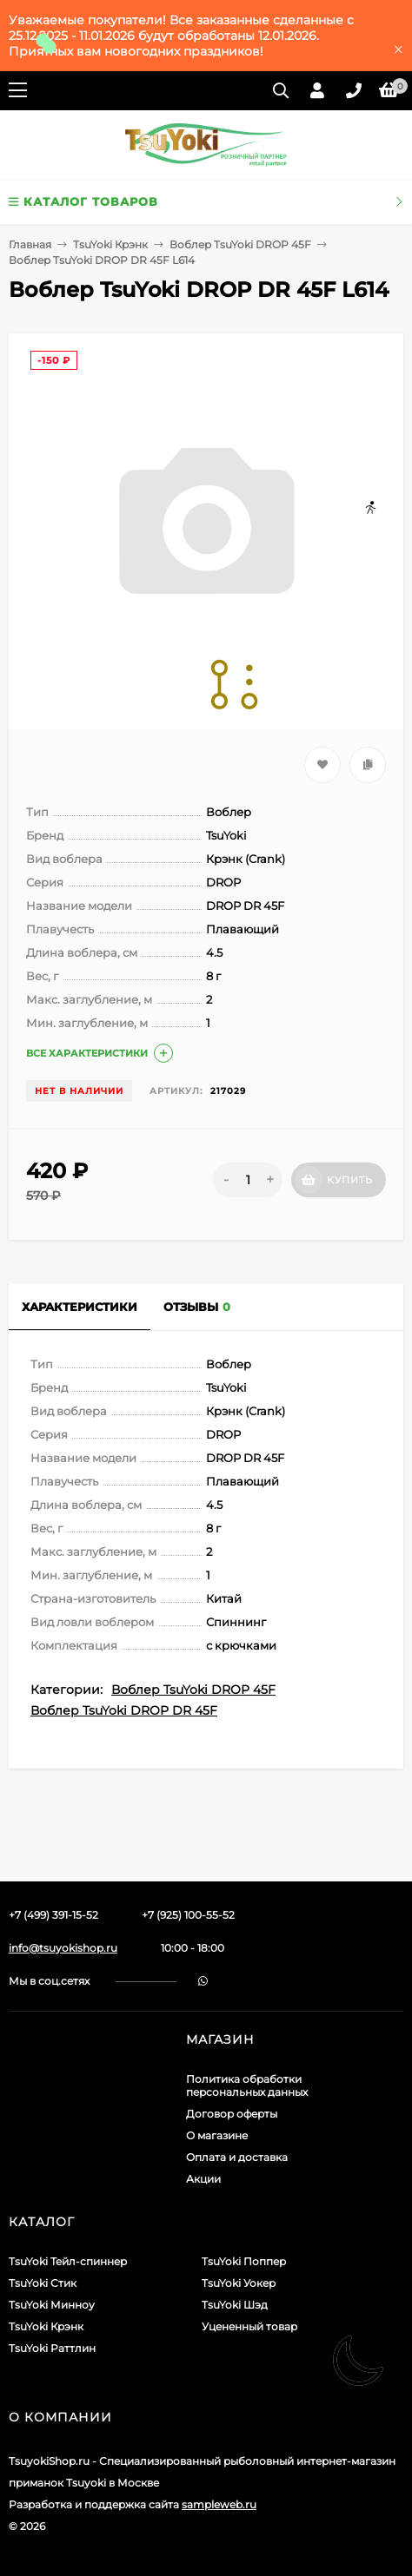  I want to click on switch to walking directions, so click(370, 507).